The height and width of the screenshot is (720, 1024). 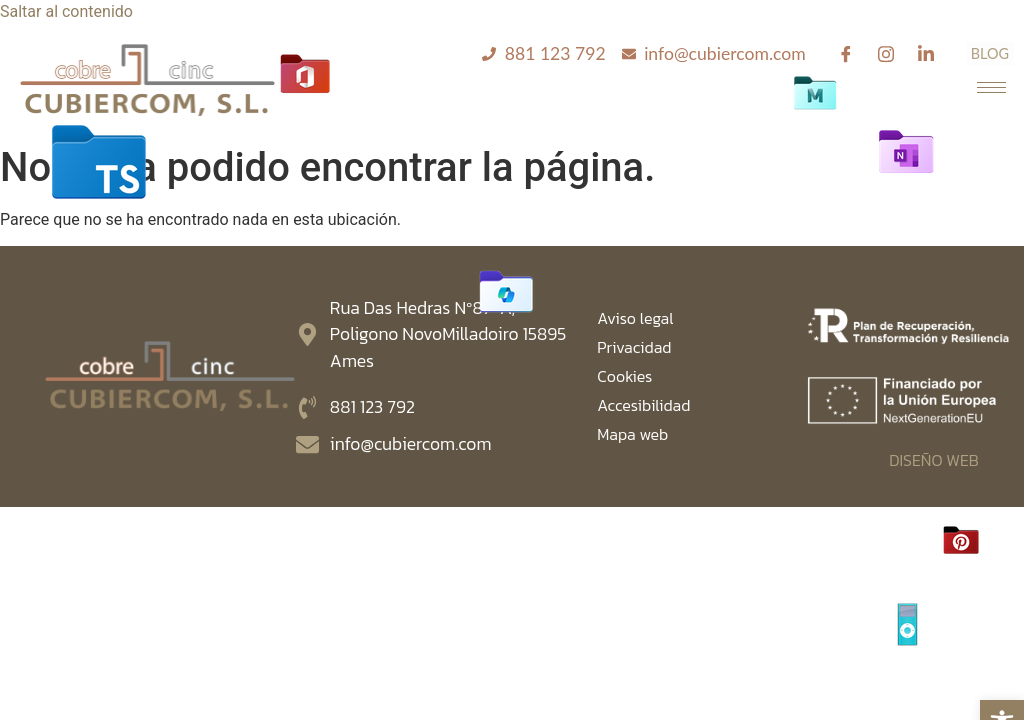 What do you see at coordinates (906, 153) in the screenshot?
I see `open folder containing Microsoft OneNote files` at bounding box center [906, 153].